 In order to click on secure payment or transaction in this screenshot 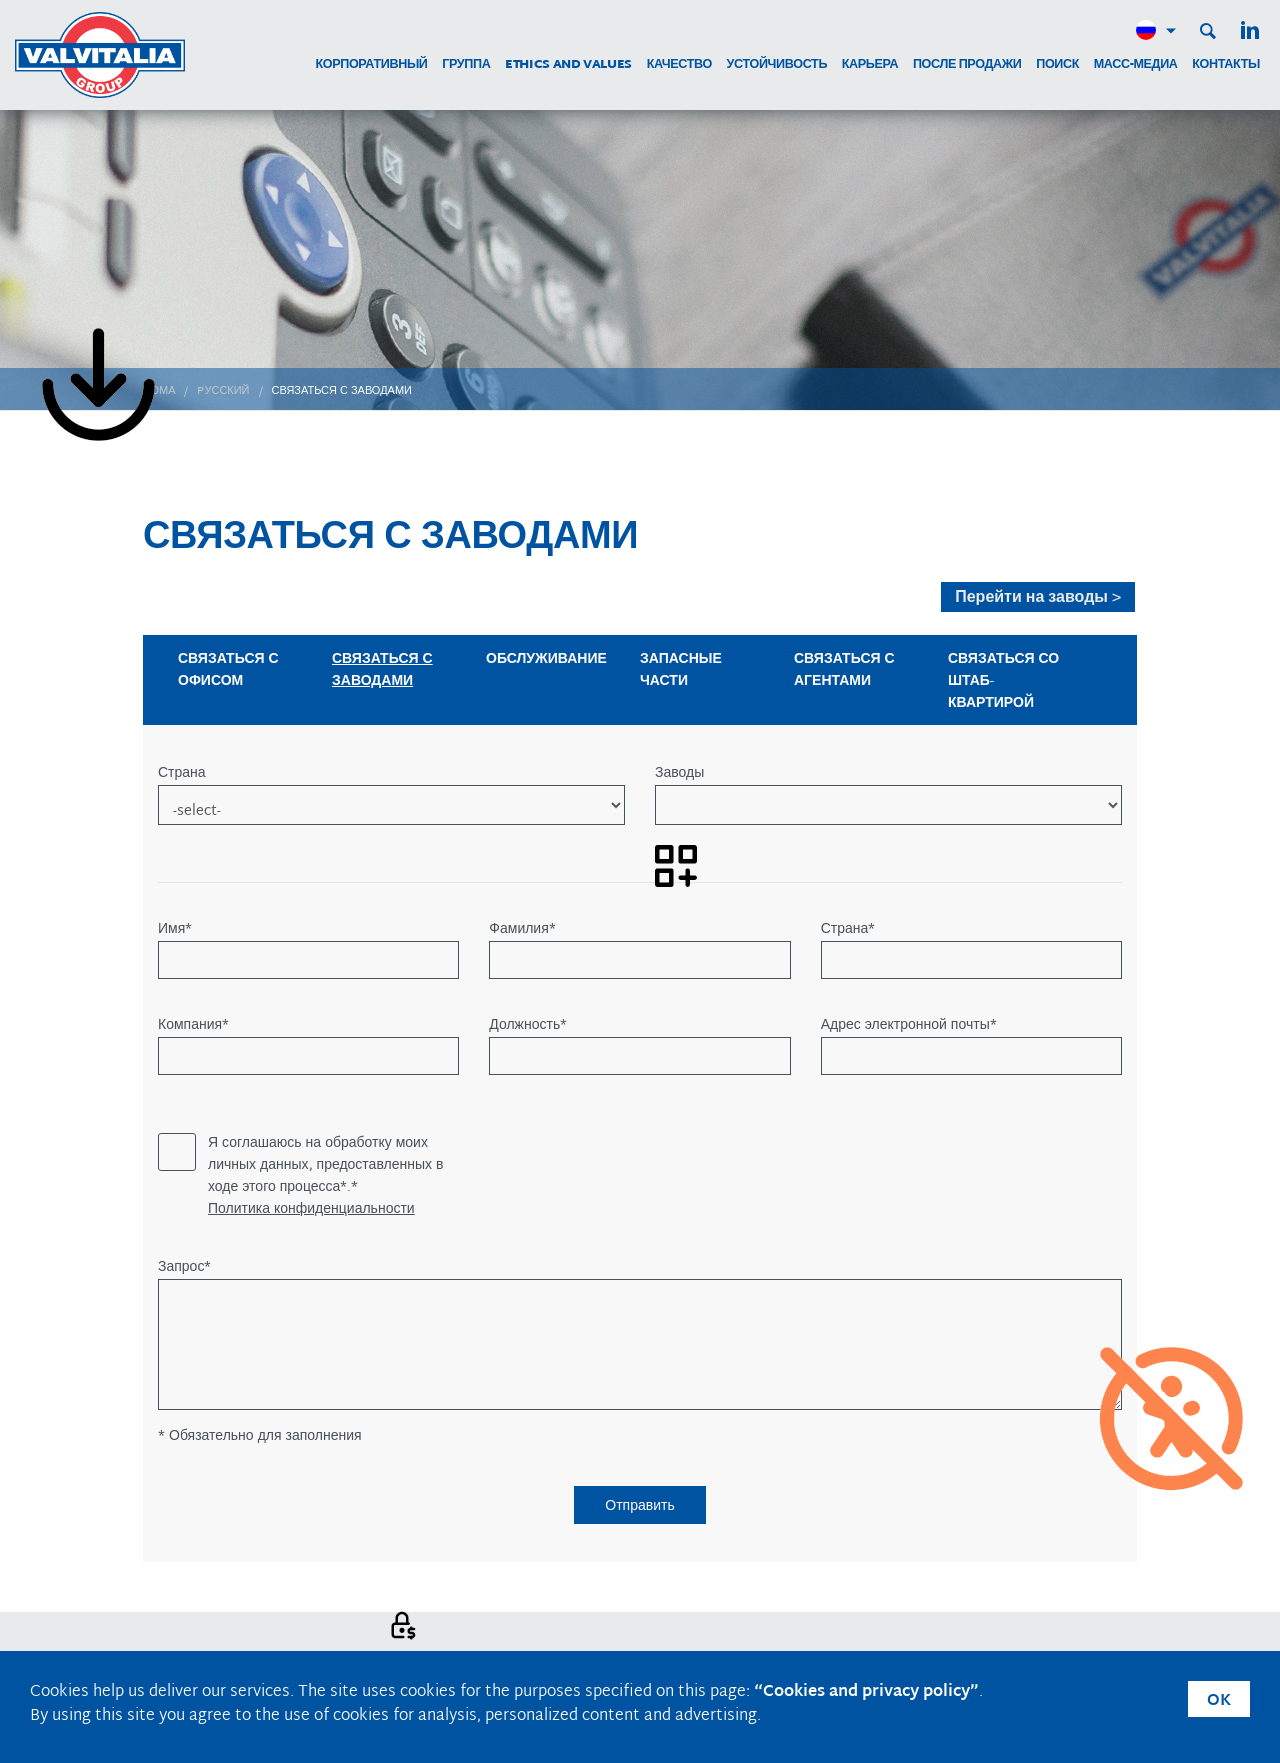, I will do `click(402, 1625)`.